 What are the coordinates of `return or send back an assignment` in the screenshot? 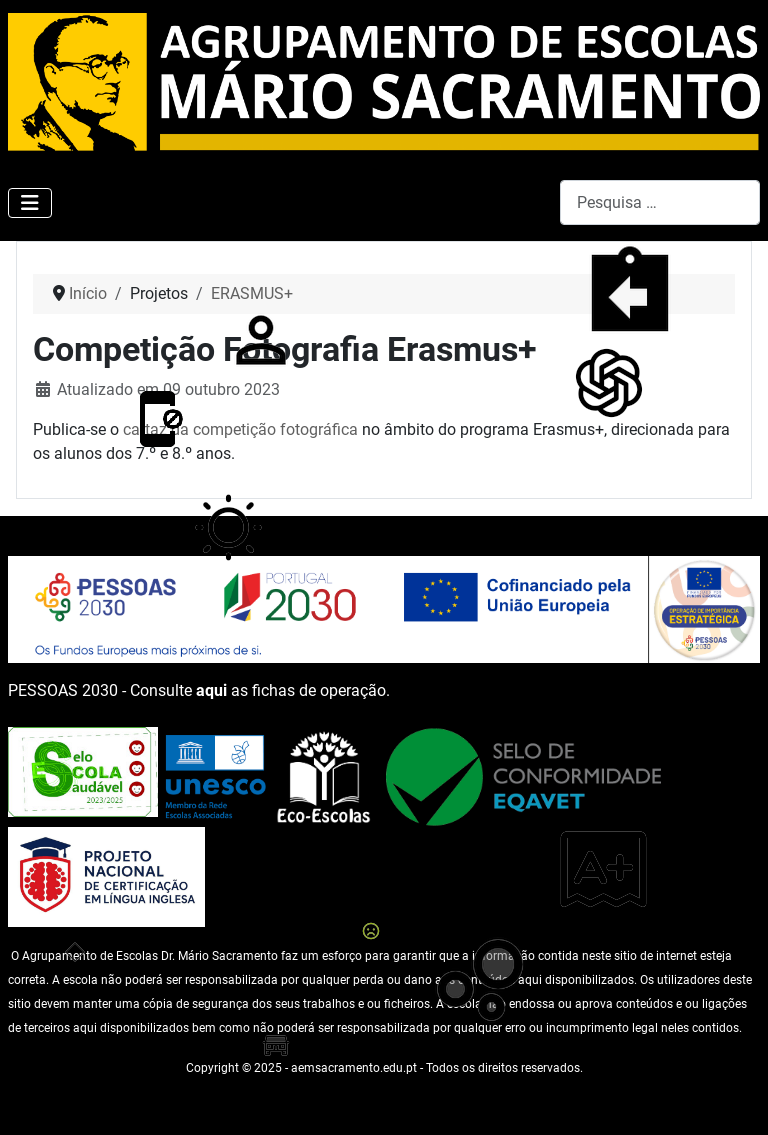 It's located at (630, 293).